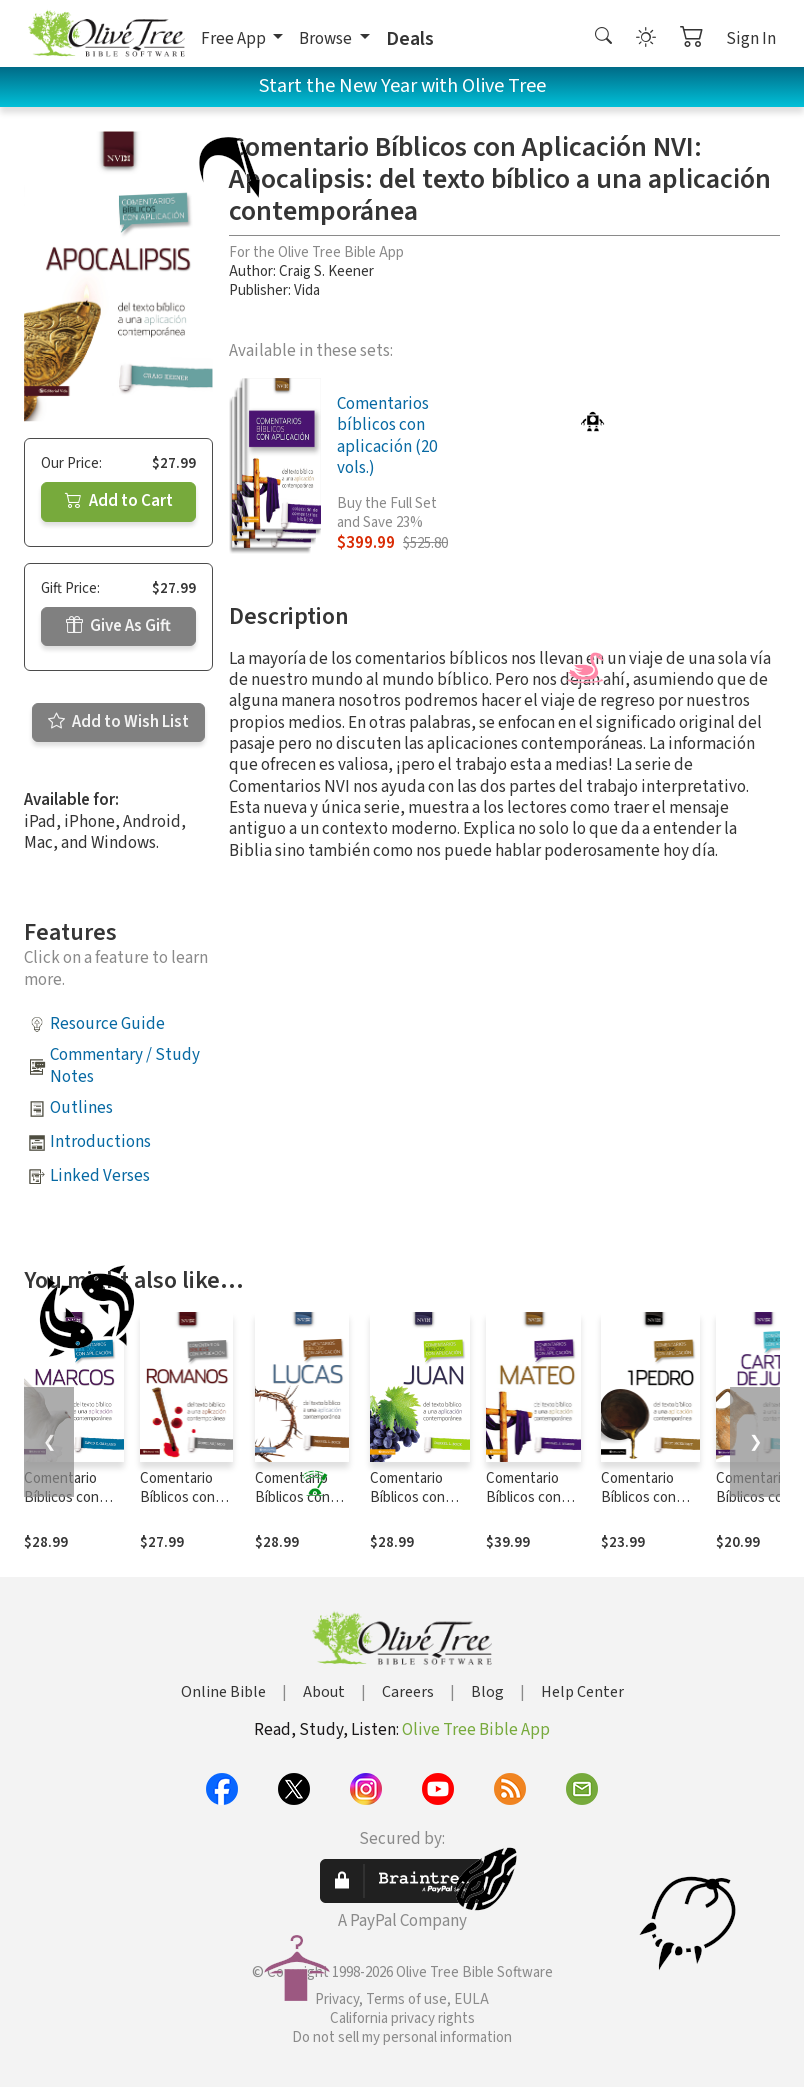 This screenshot has width=804, height=2087. Describe the element at coordinates (87, 1311) in the screenshot. I see `indicates a cycling or refresh process in a fishing game` at that location.